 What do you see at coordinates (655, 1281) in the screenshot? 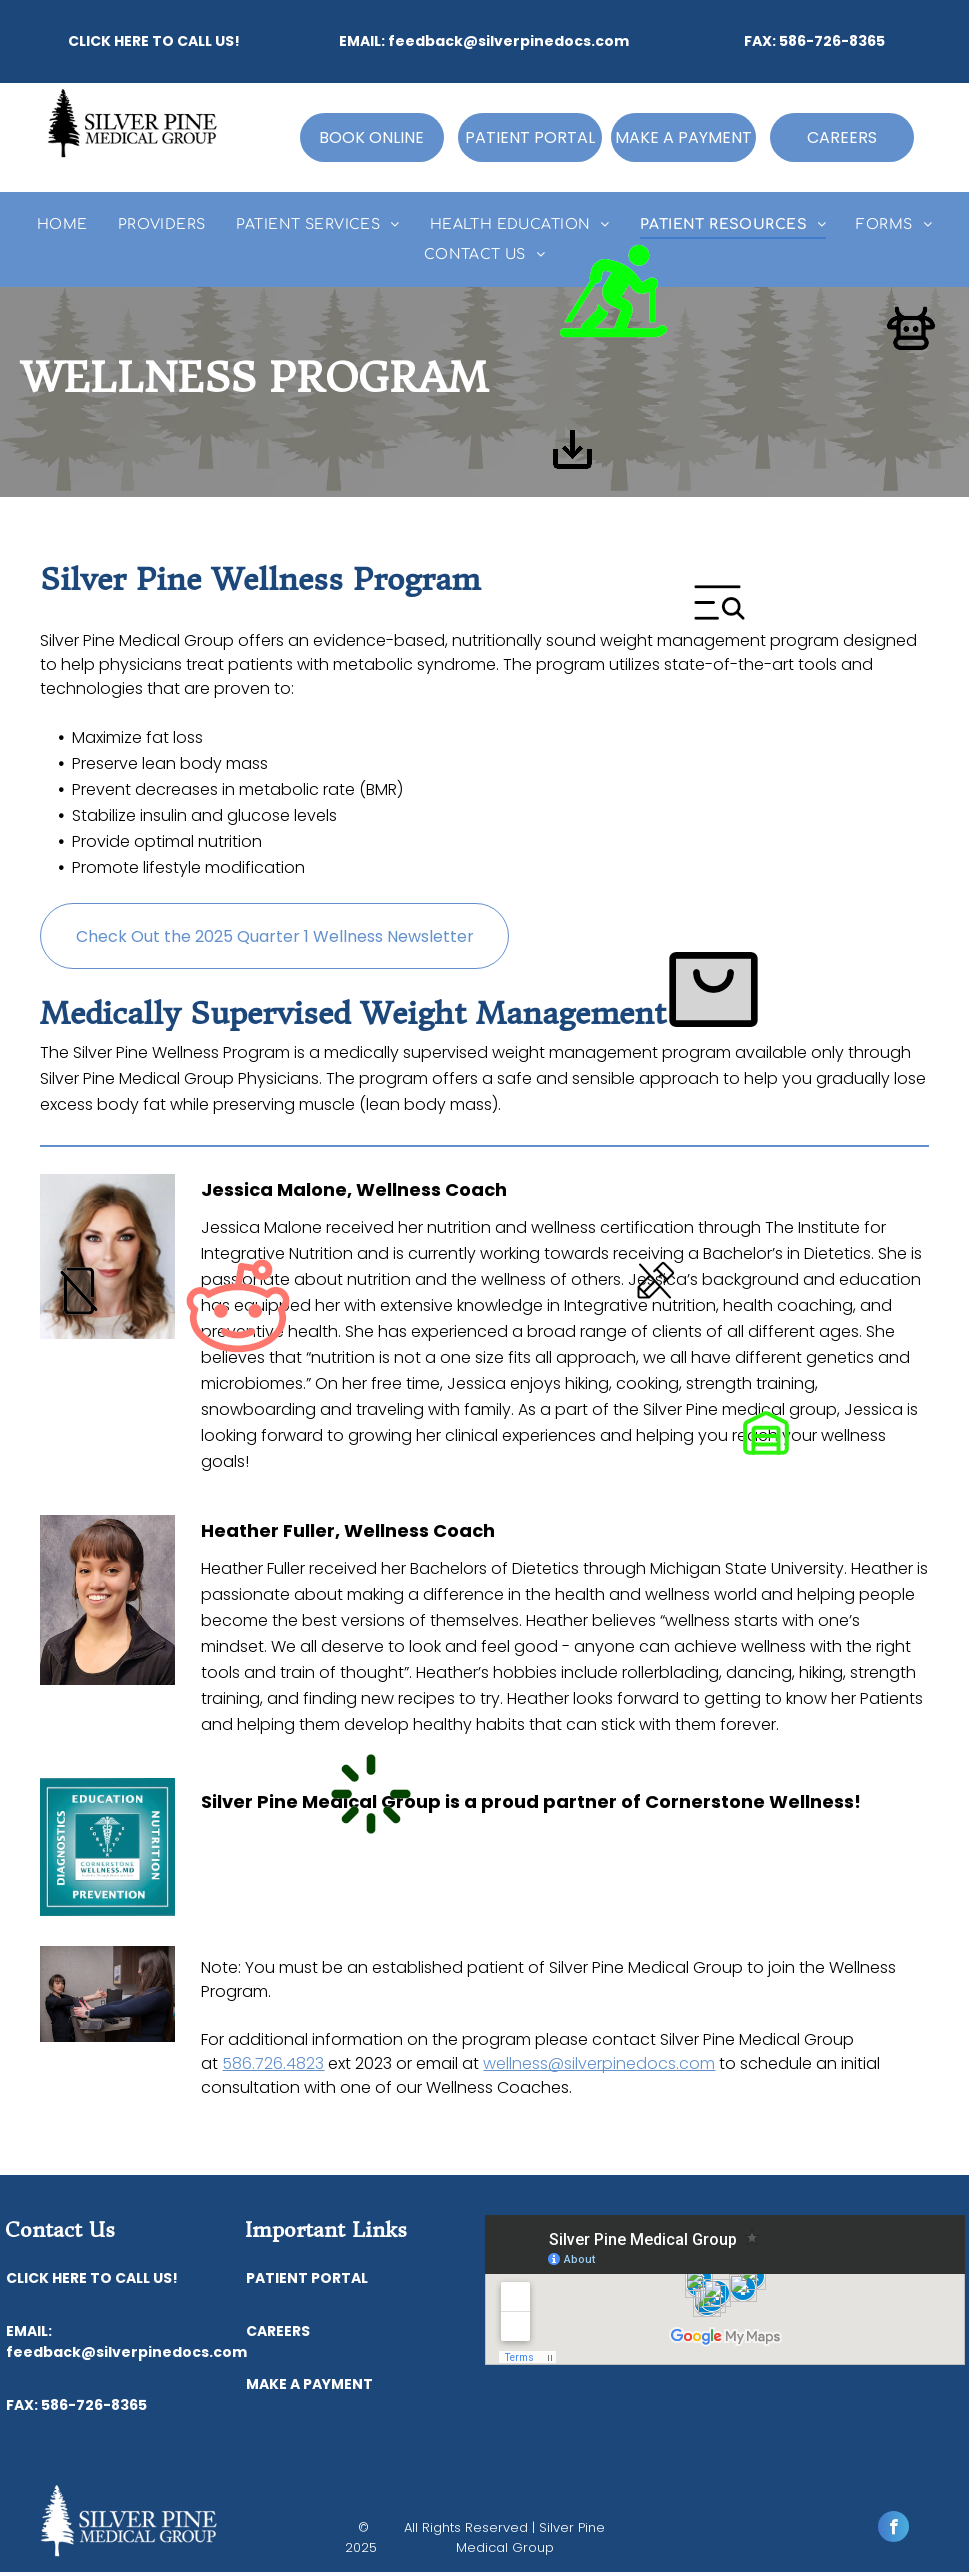
I see `editing is disabled or unavailable` at bounding box center [655, 1281].